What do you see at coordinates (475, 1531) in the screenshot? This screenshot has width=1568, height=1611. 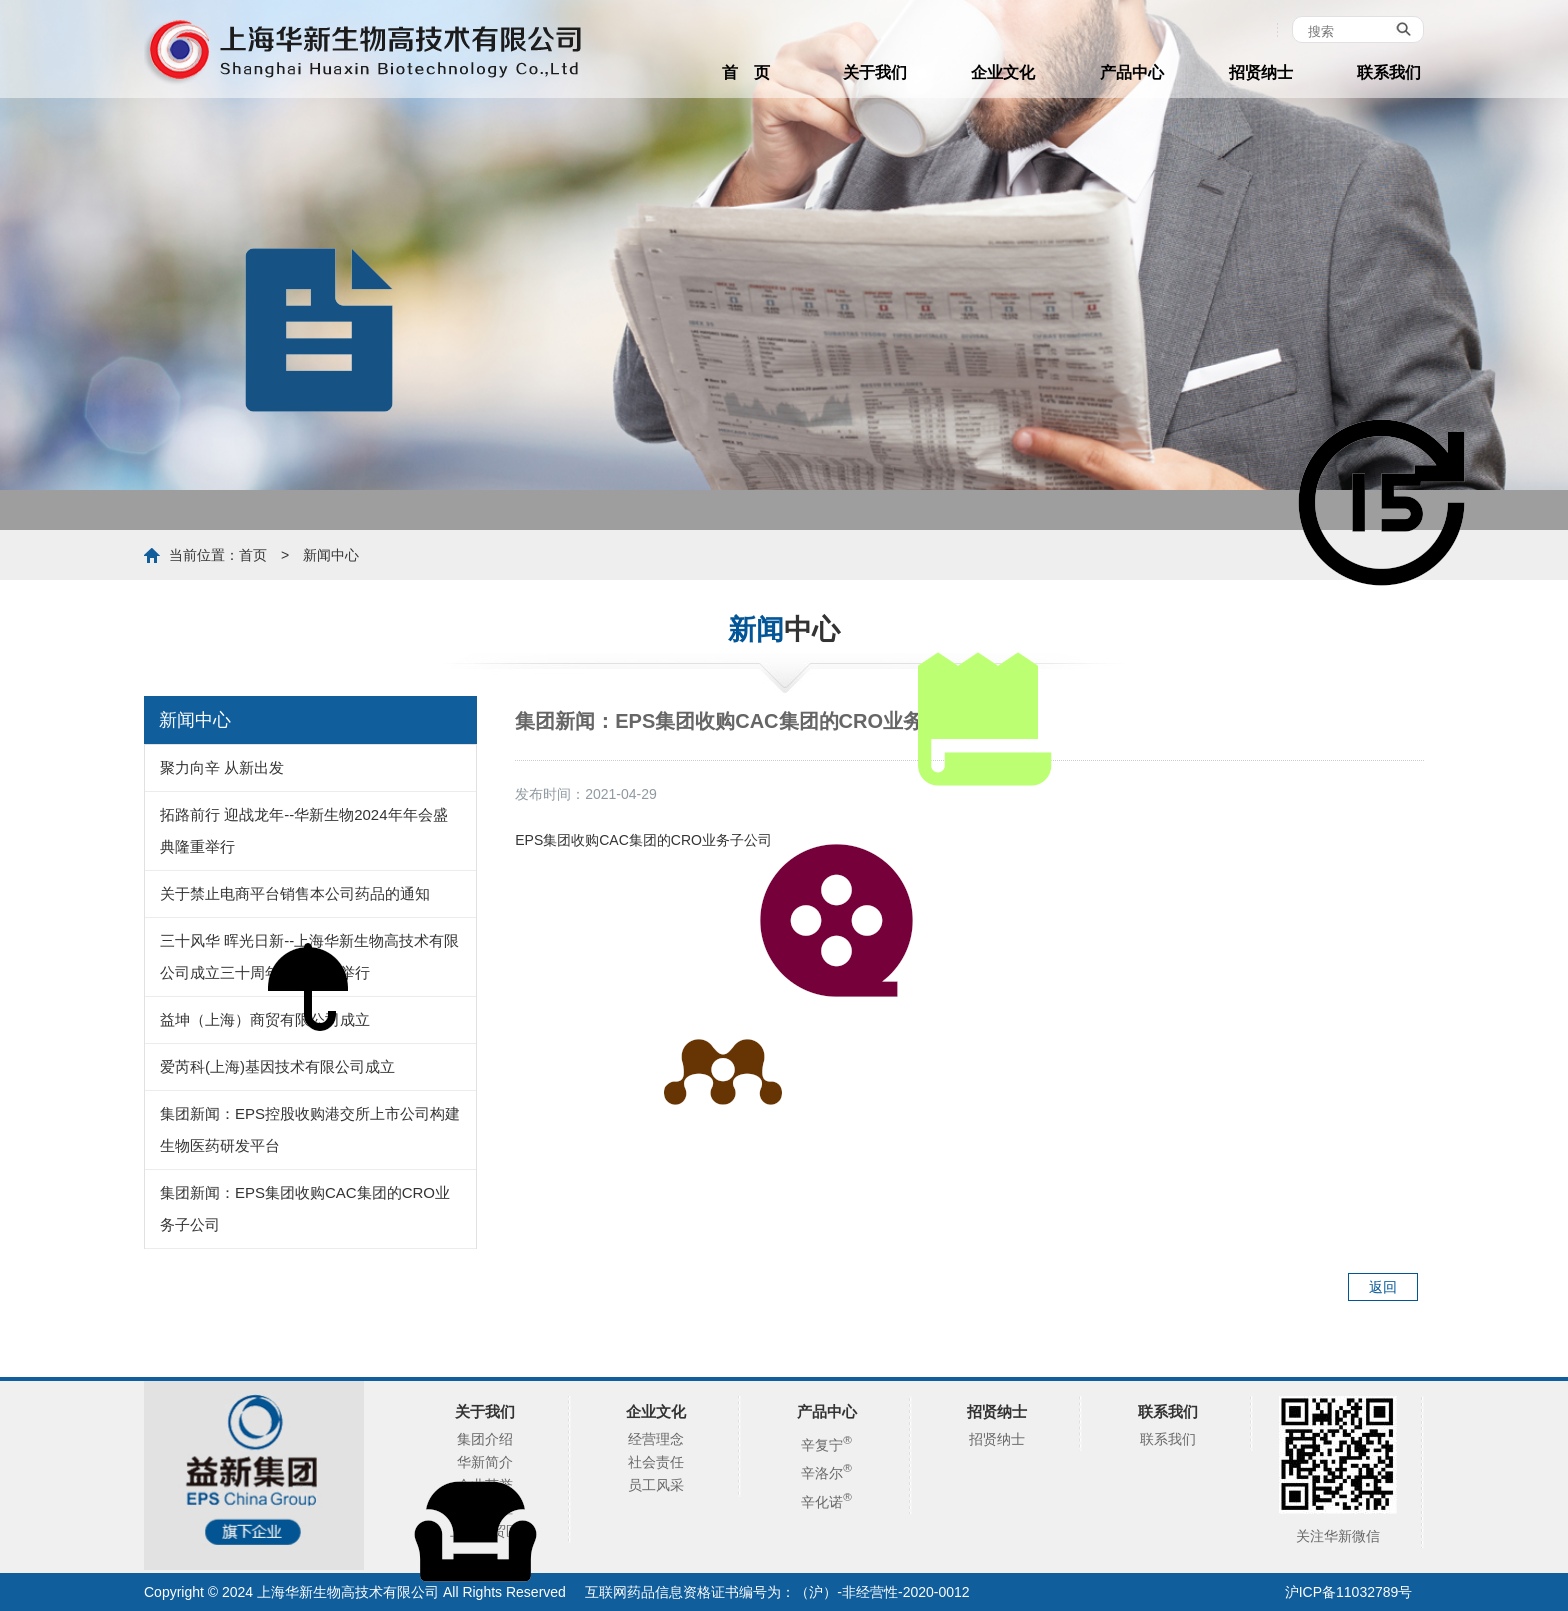 I see `browse furniture or home decor items` at bounding box center [475, 1531].